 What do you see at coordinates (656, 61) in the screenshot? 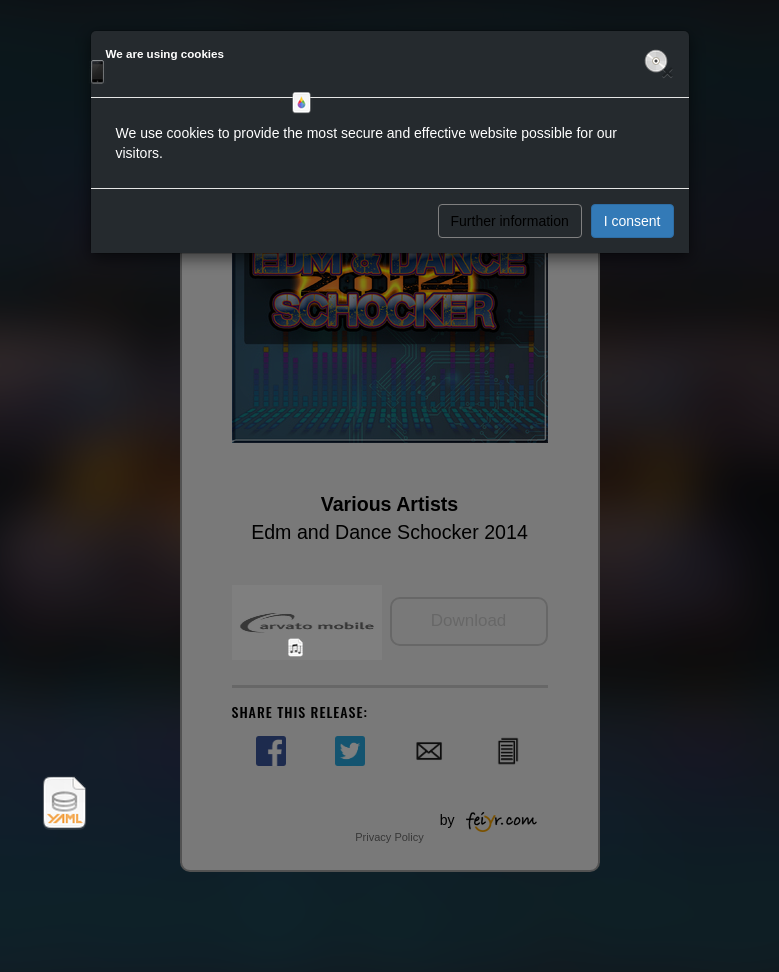
I see `indicates a DVD-ROM drive or disc` at bounding box center [656, 61].